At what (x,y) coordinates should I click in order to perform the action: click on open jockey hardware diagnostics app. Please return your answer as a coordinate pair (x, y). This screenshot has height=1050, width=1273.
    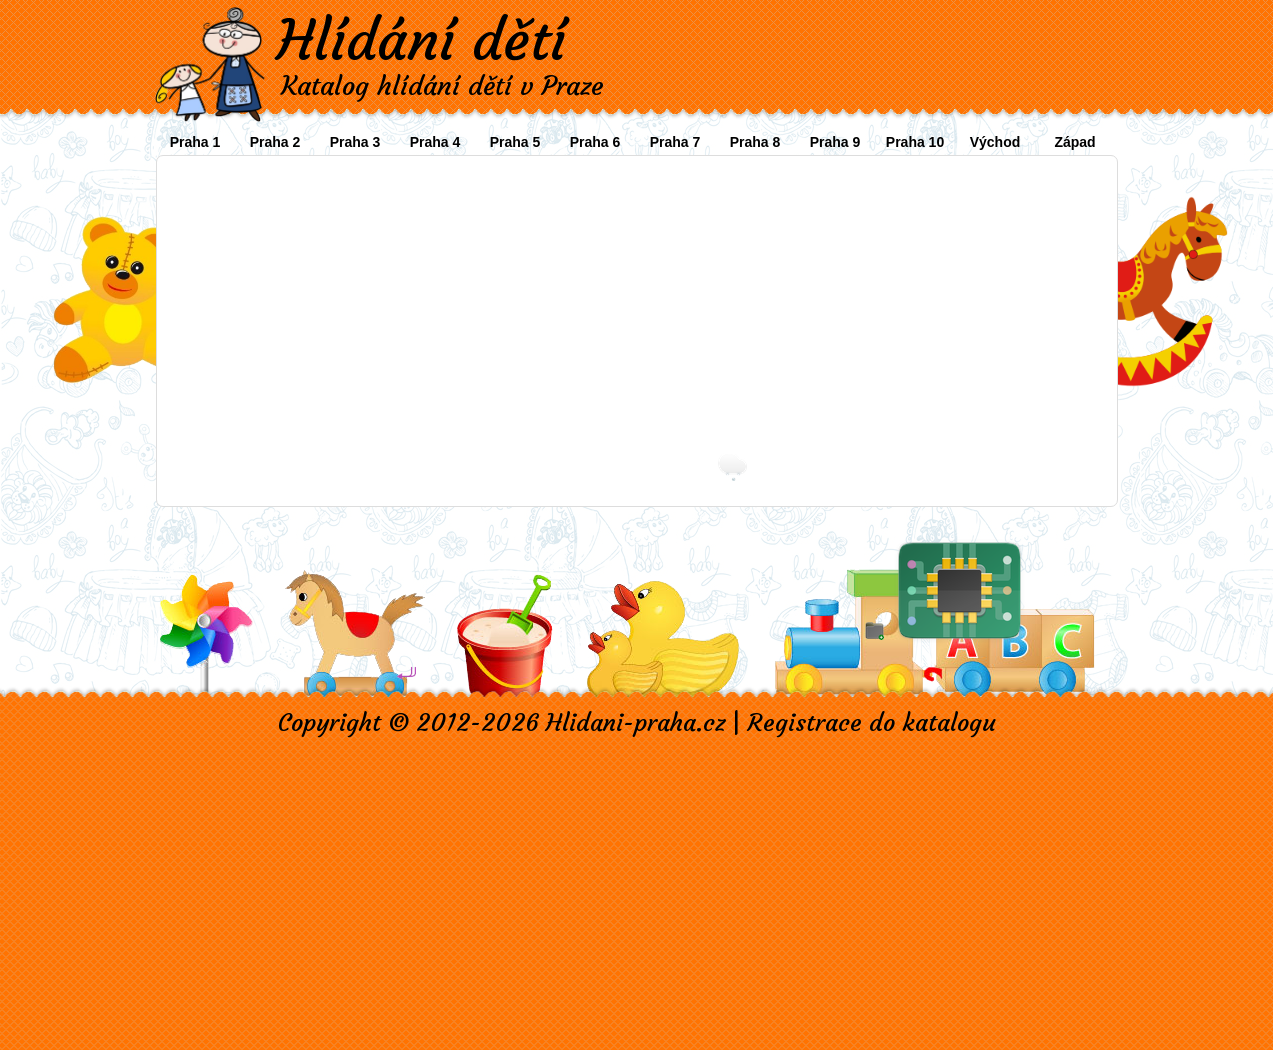
    Looking at the image, I should click on (959, 590).